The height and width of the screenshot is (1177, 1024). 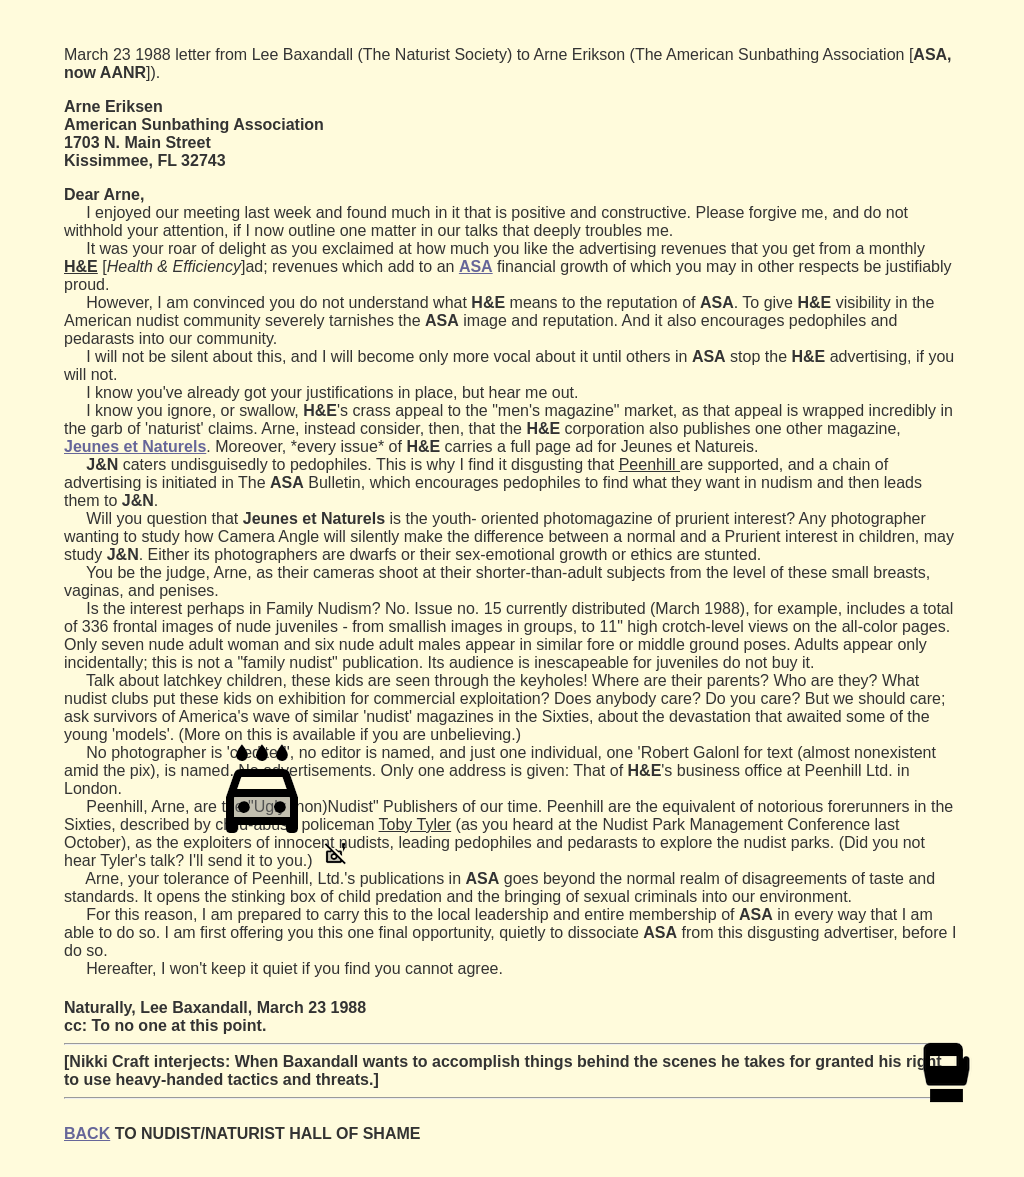 I want to click on disable camera flash, so click(x=336, y=853).